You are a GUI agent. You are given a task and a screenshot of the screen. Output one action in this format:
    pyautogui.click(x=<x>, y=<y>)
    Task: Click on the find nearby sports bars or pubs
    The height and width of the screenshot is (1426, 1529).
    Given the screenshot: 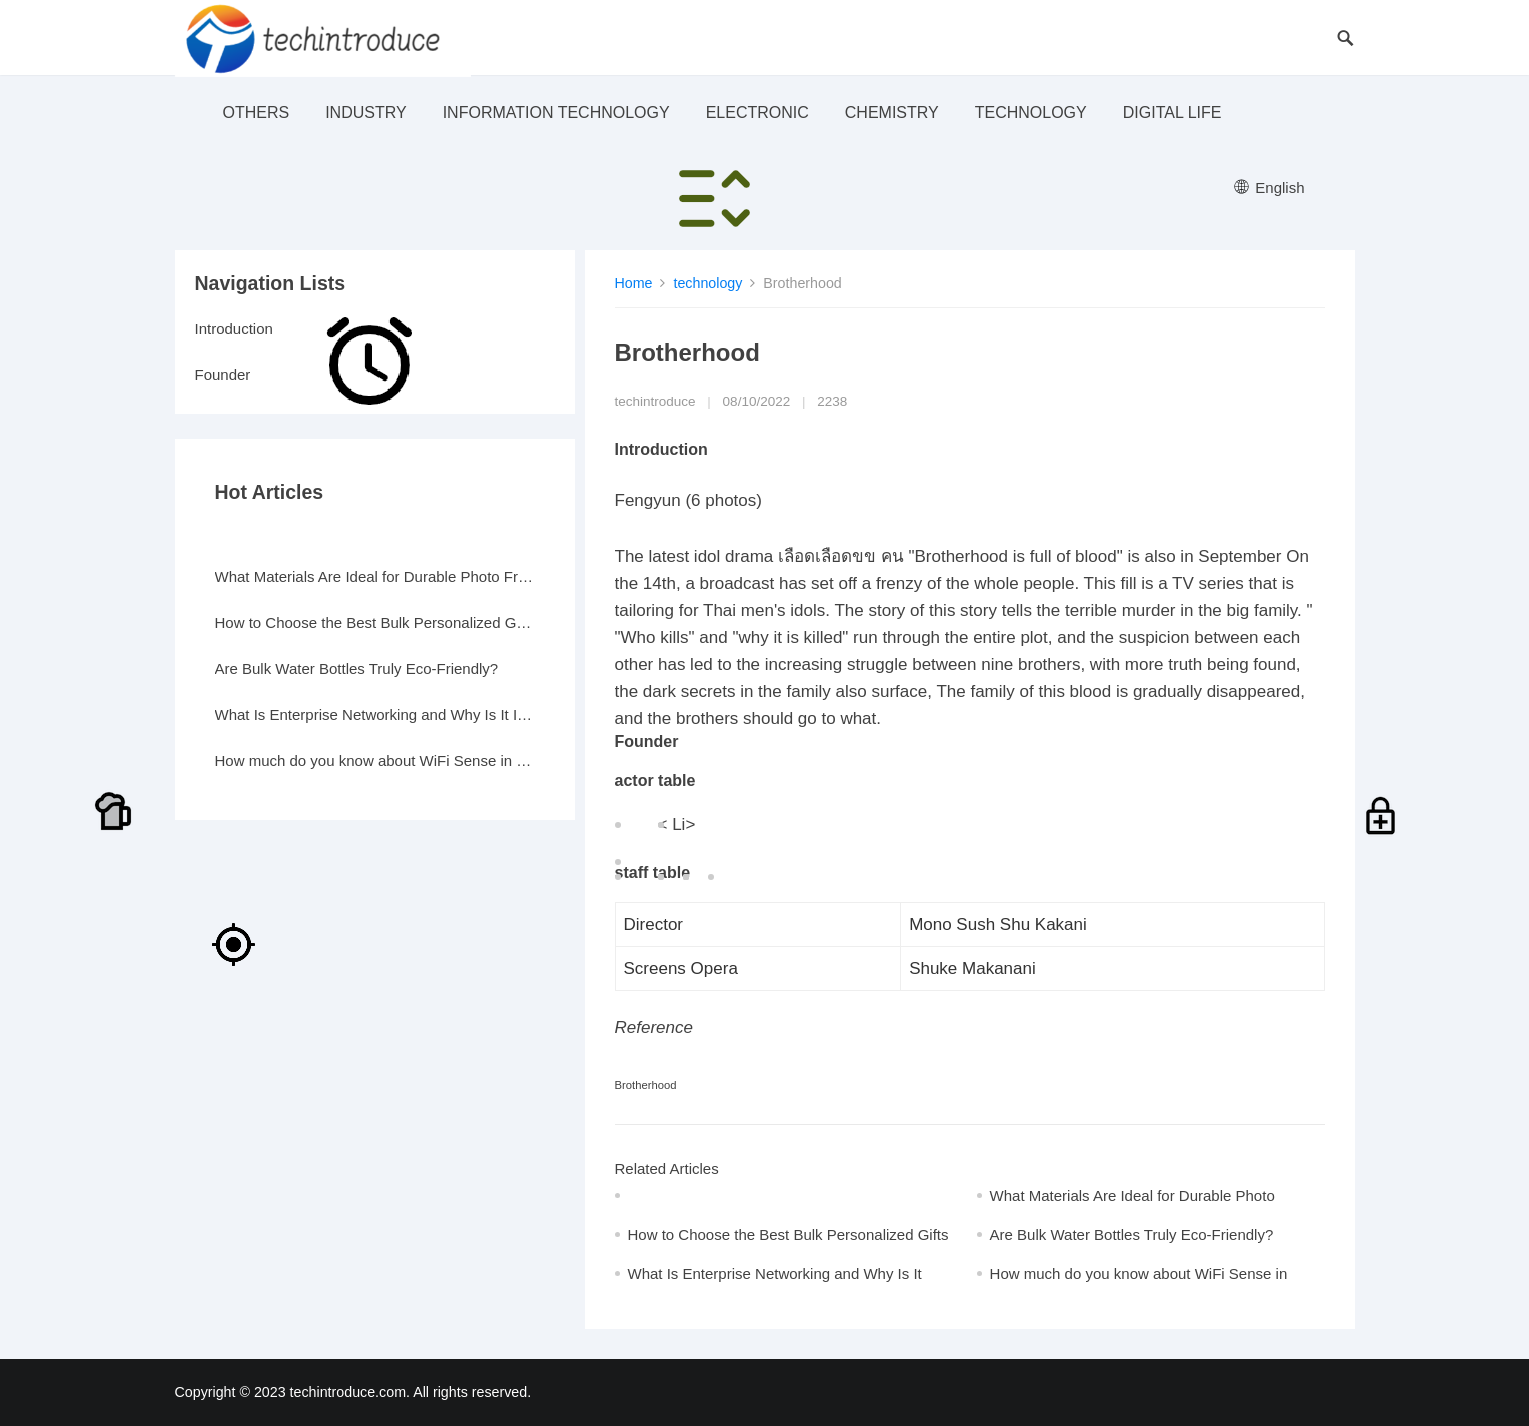 What is the action you would take?
    pyautogui.click(x=113, y=812)
    